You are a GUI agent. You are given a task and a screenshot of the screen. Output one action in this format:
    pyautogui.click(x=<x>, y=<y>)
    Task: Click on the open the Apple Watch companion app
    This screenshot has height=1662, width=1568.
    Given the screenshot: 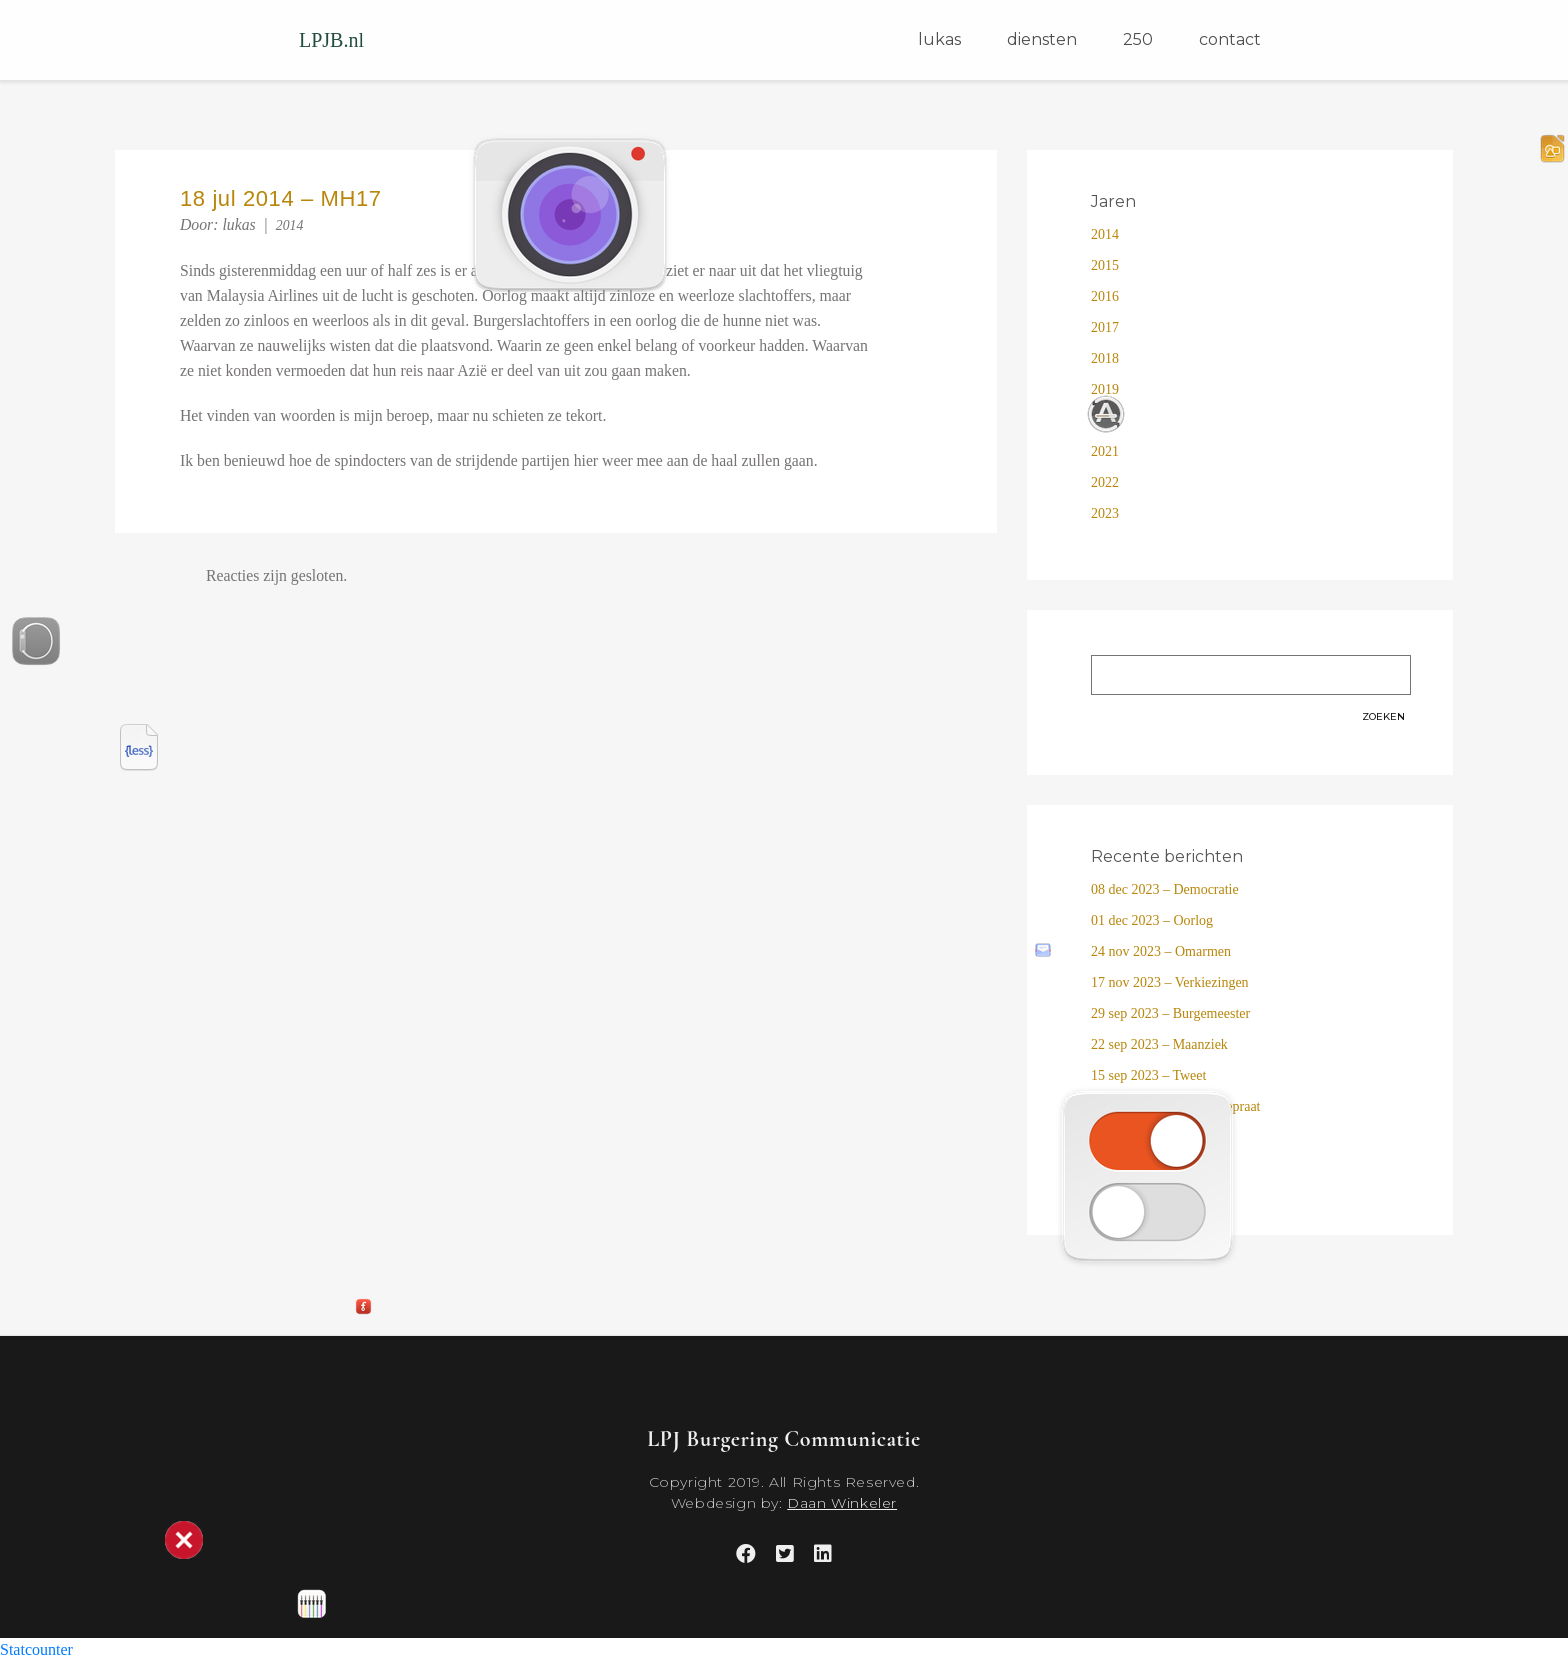 What is the action you would take?
    pyautogui.click(x=36, y=641)
    